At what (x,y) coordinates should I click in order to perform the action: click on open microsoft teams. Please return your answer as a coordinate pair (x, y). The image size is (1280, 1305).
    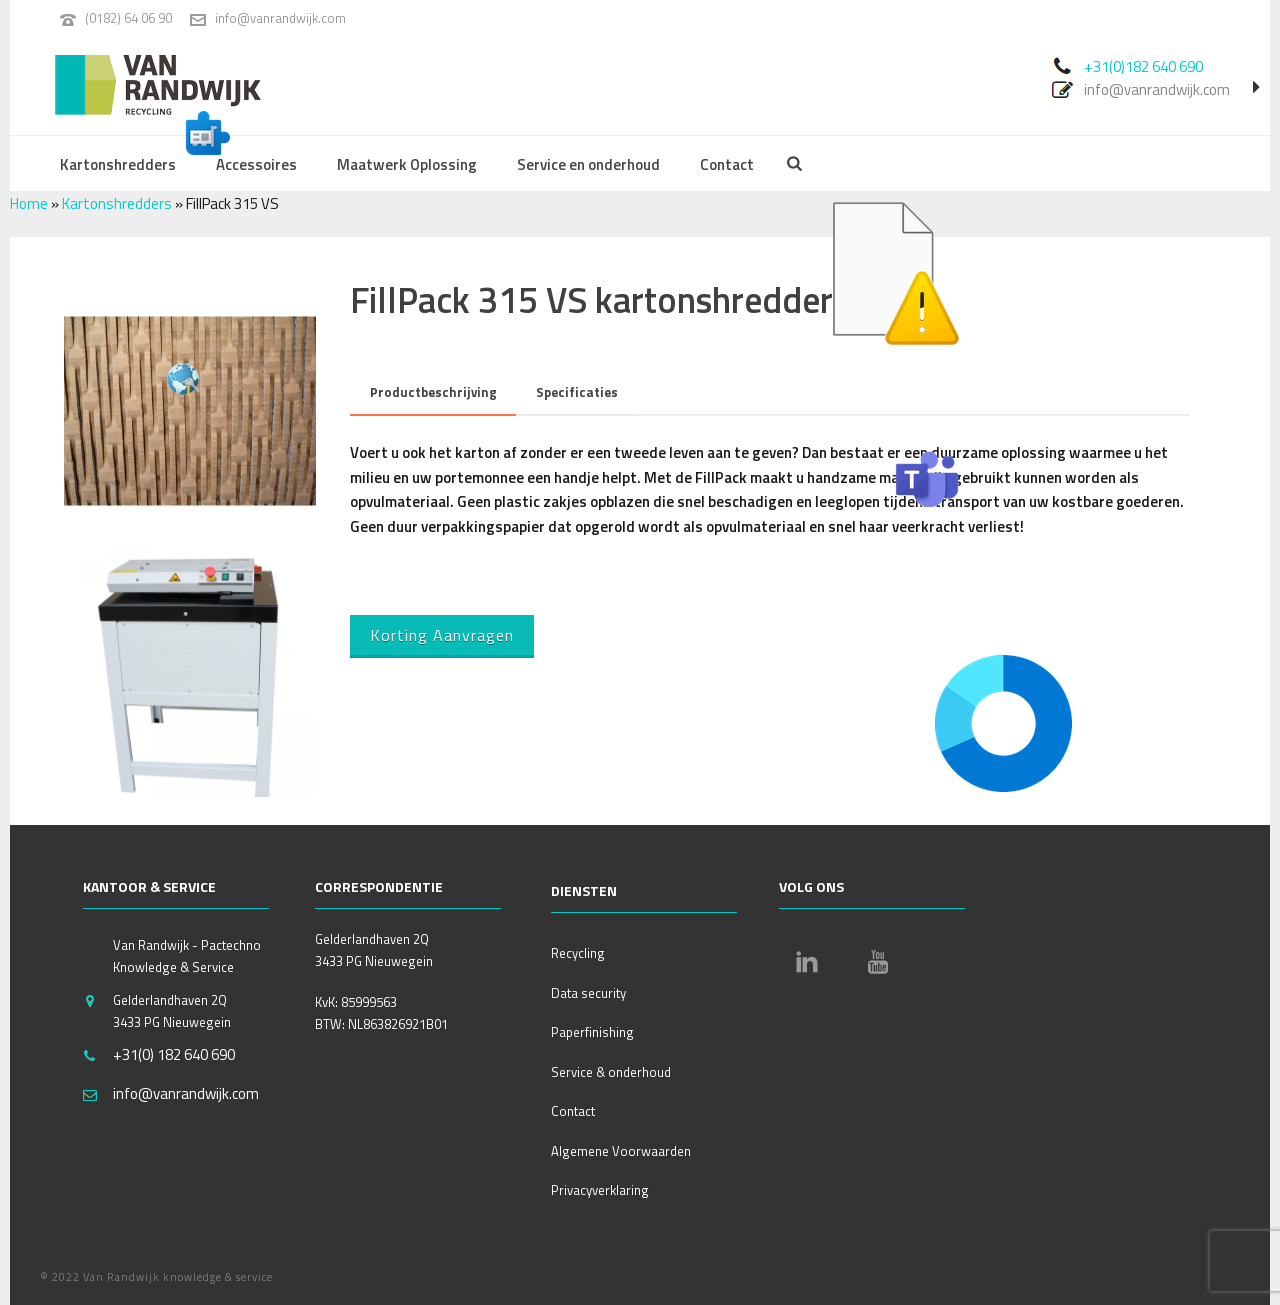
    Looking at the image, I should click on (927, 480).